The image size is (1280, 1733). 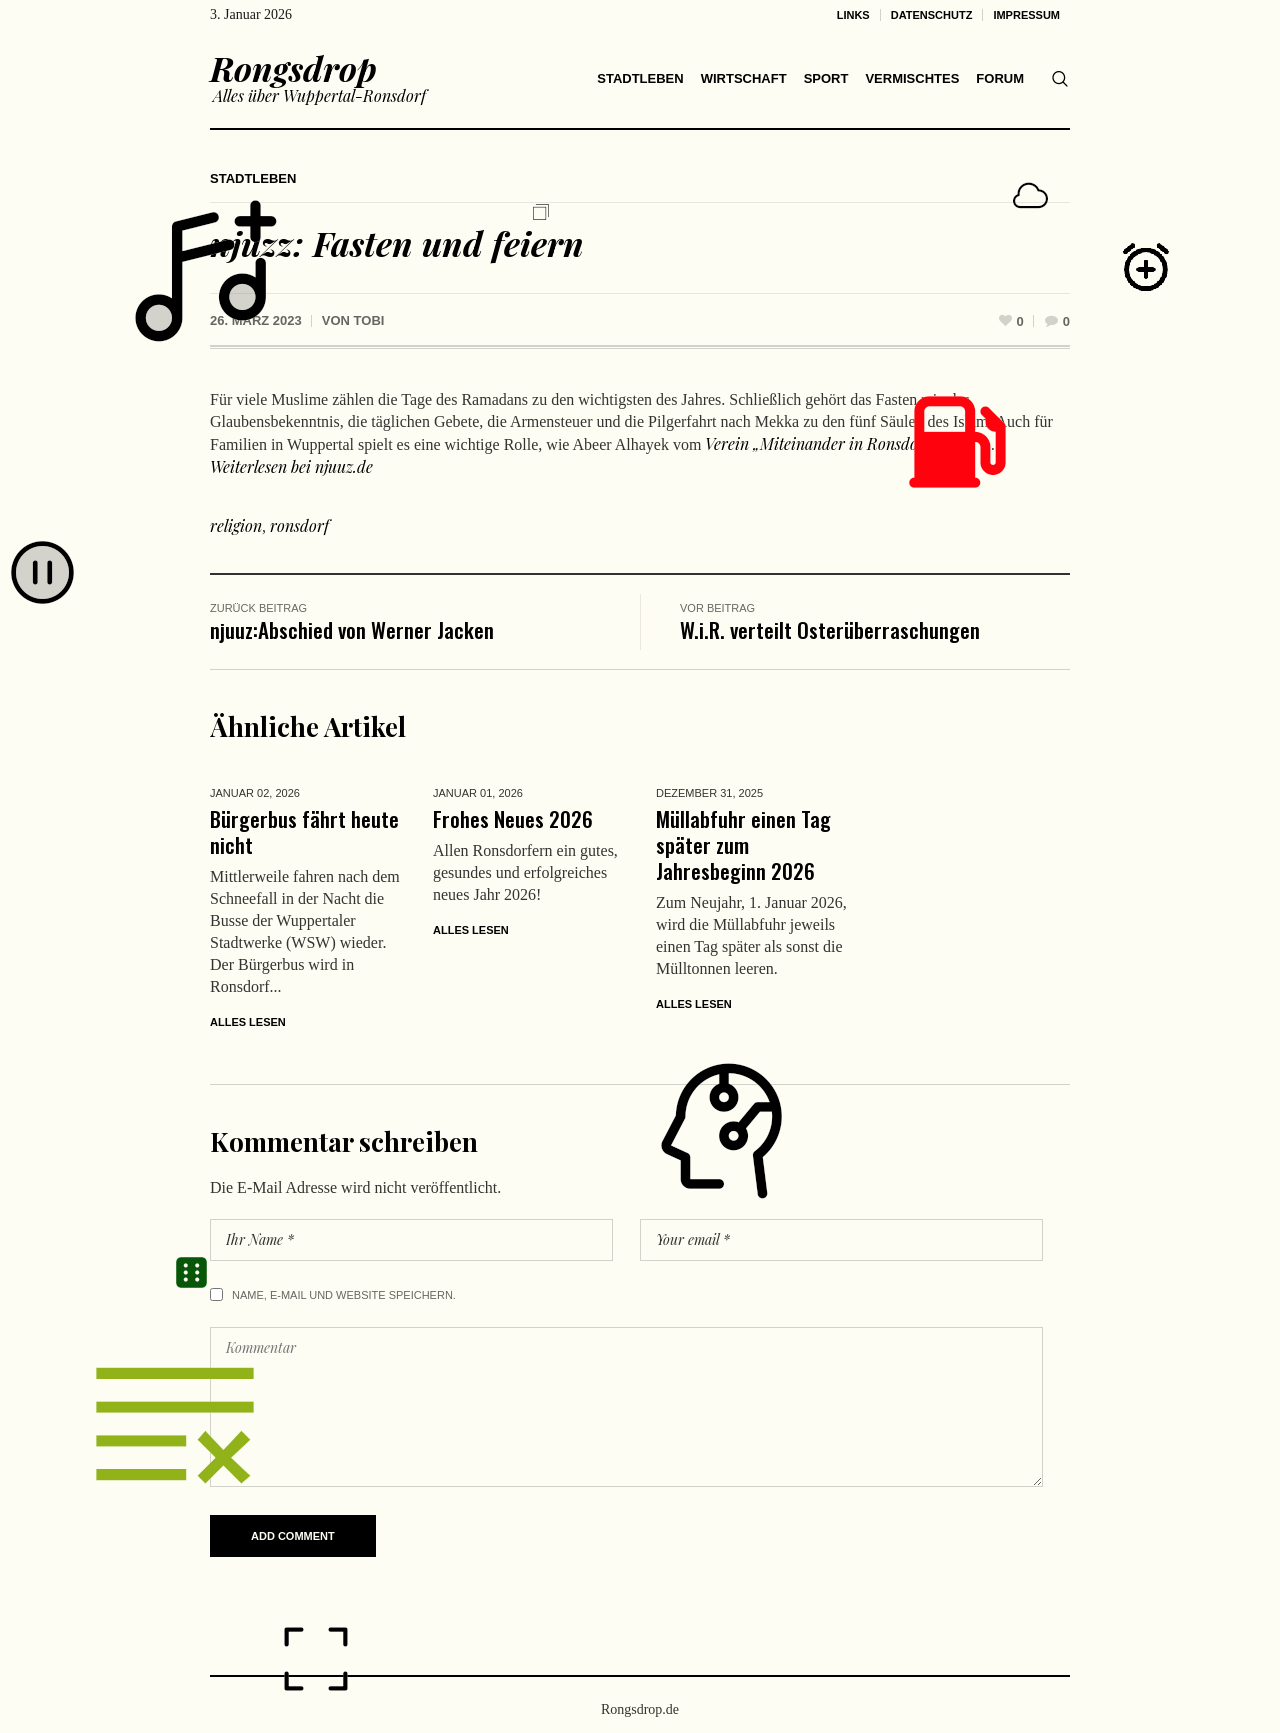 What do you see at coordinates (42, 572) in the screenshot?
I see `pause media playback` at bounding box center [42, 572].